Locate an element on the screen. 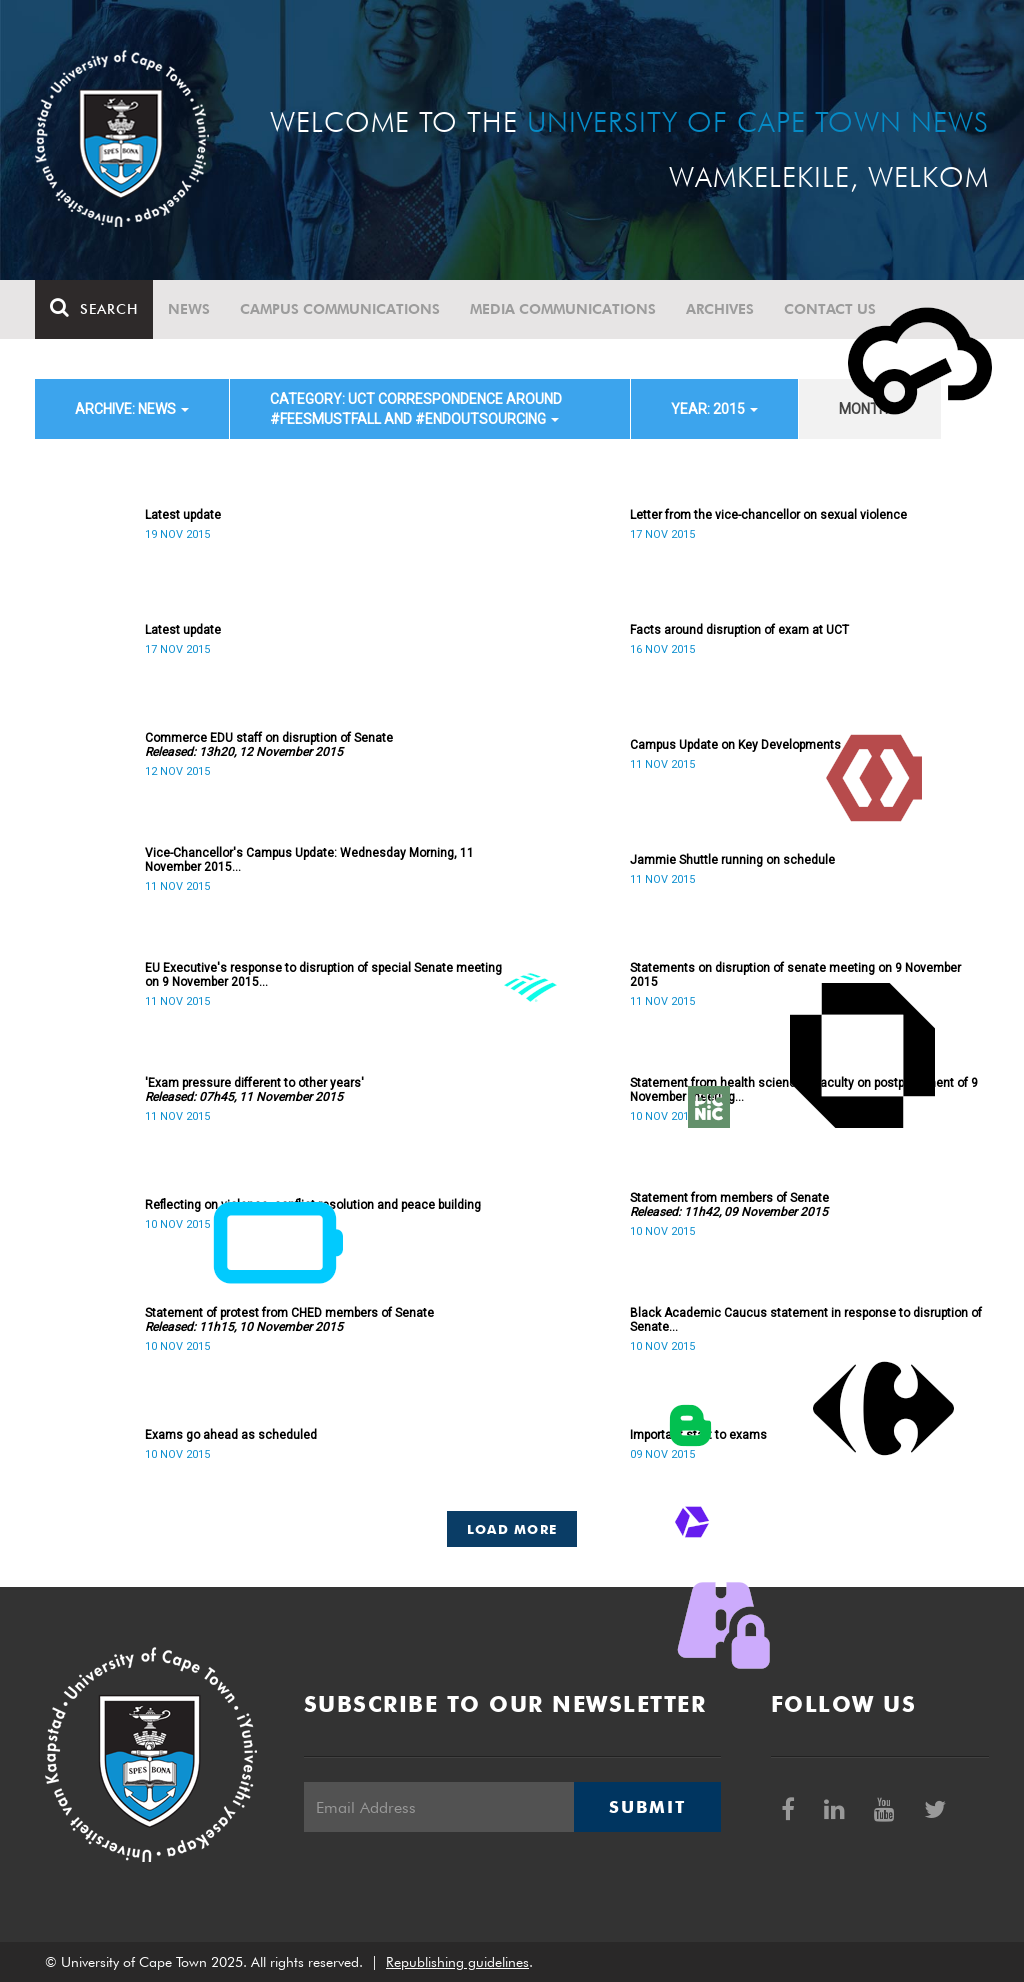 The width and height of the screenshot is (1024, 1982). open the Picnic grocery delivery app is located at coordinates (709, 1107).